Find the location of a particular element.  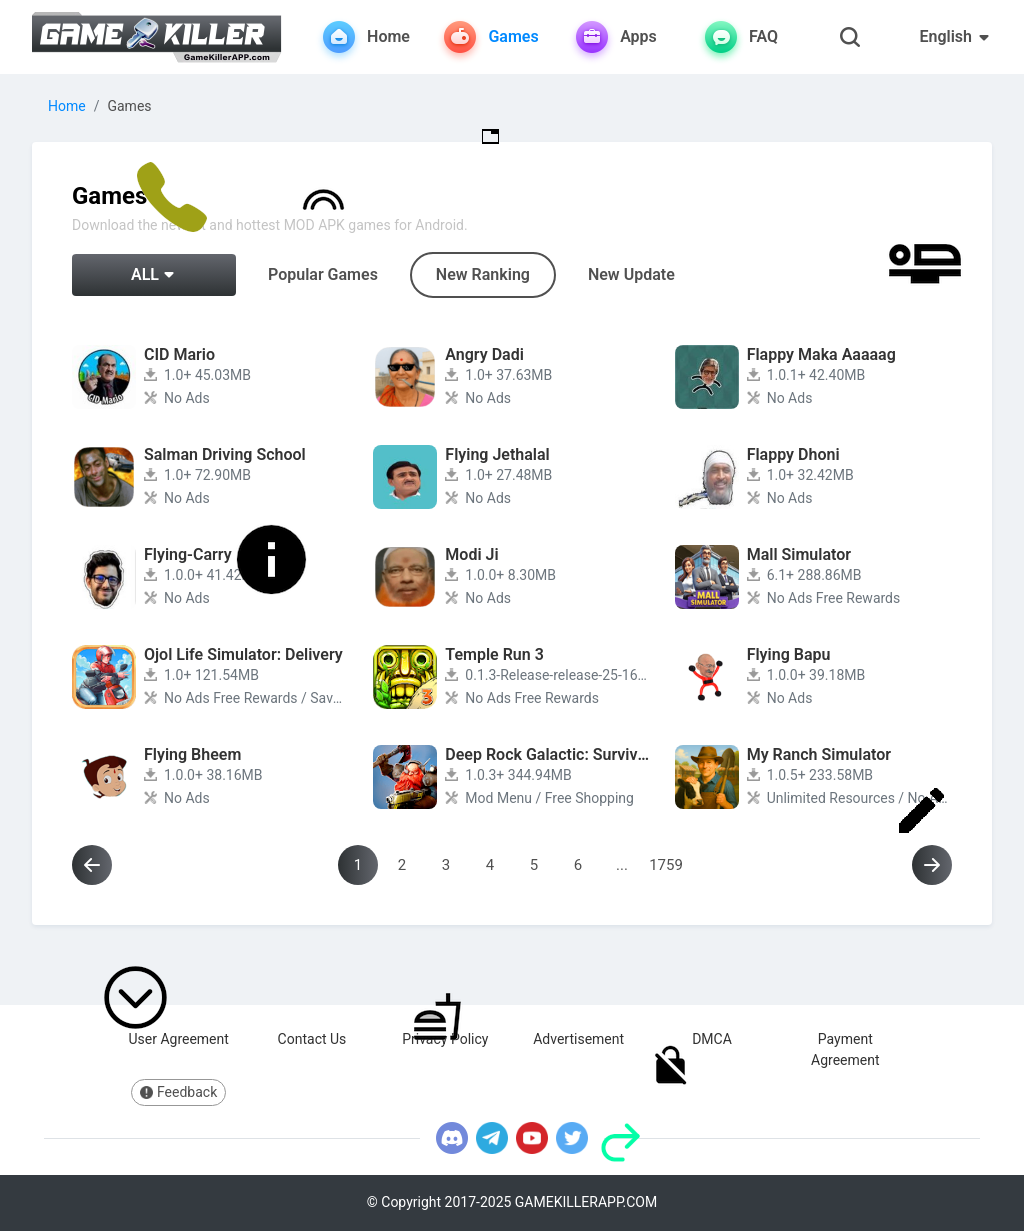

create or compose new content is located at coordinates (921, 810).